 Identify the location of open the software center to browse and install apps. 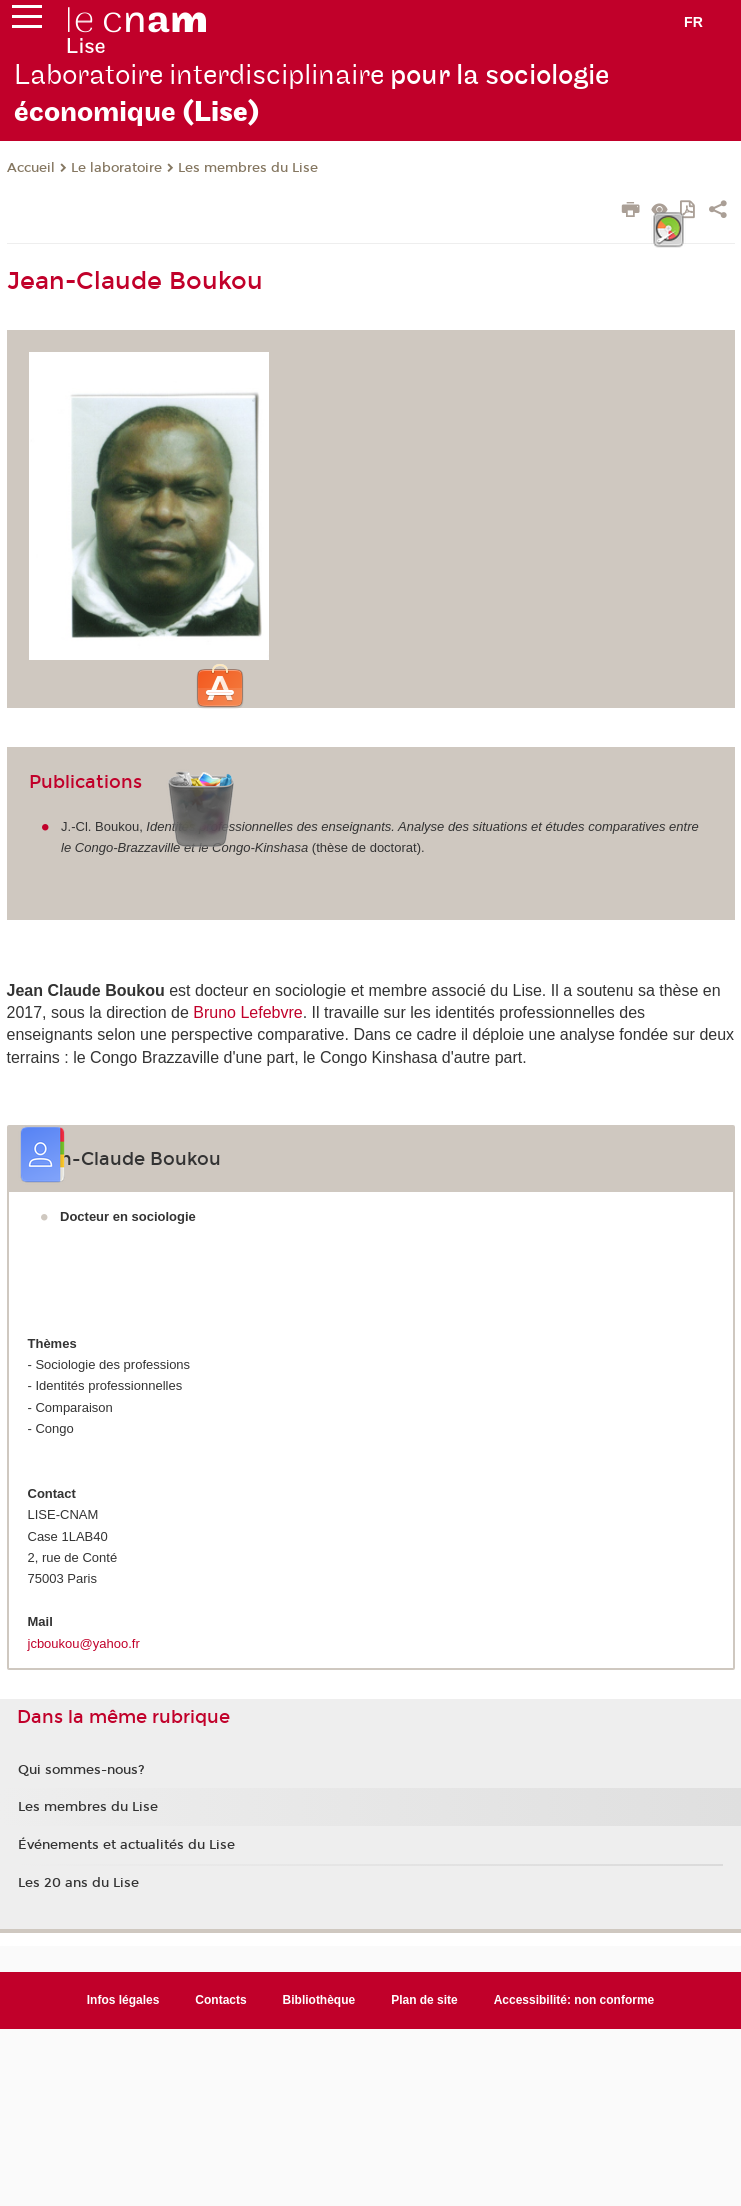
(220, 688).